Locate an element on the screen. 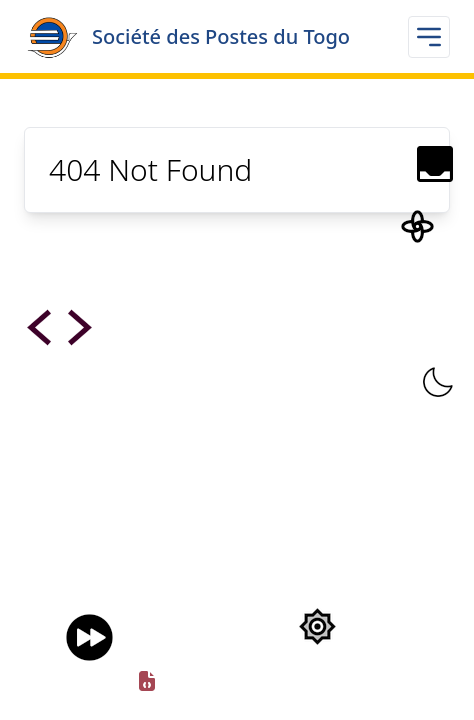  view or edit source code is located at coordinates (59, 327).